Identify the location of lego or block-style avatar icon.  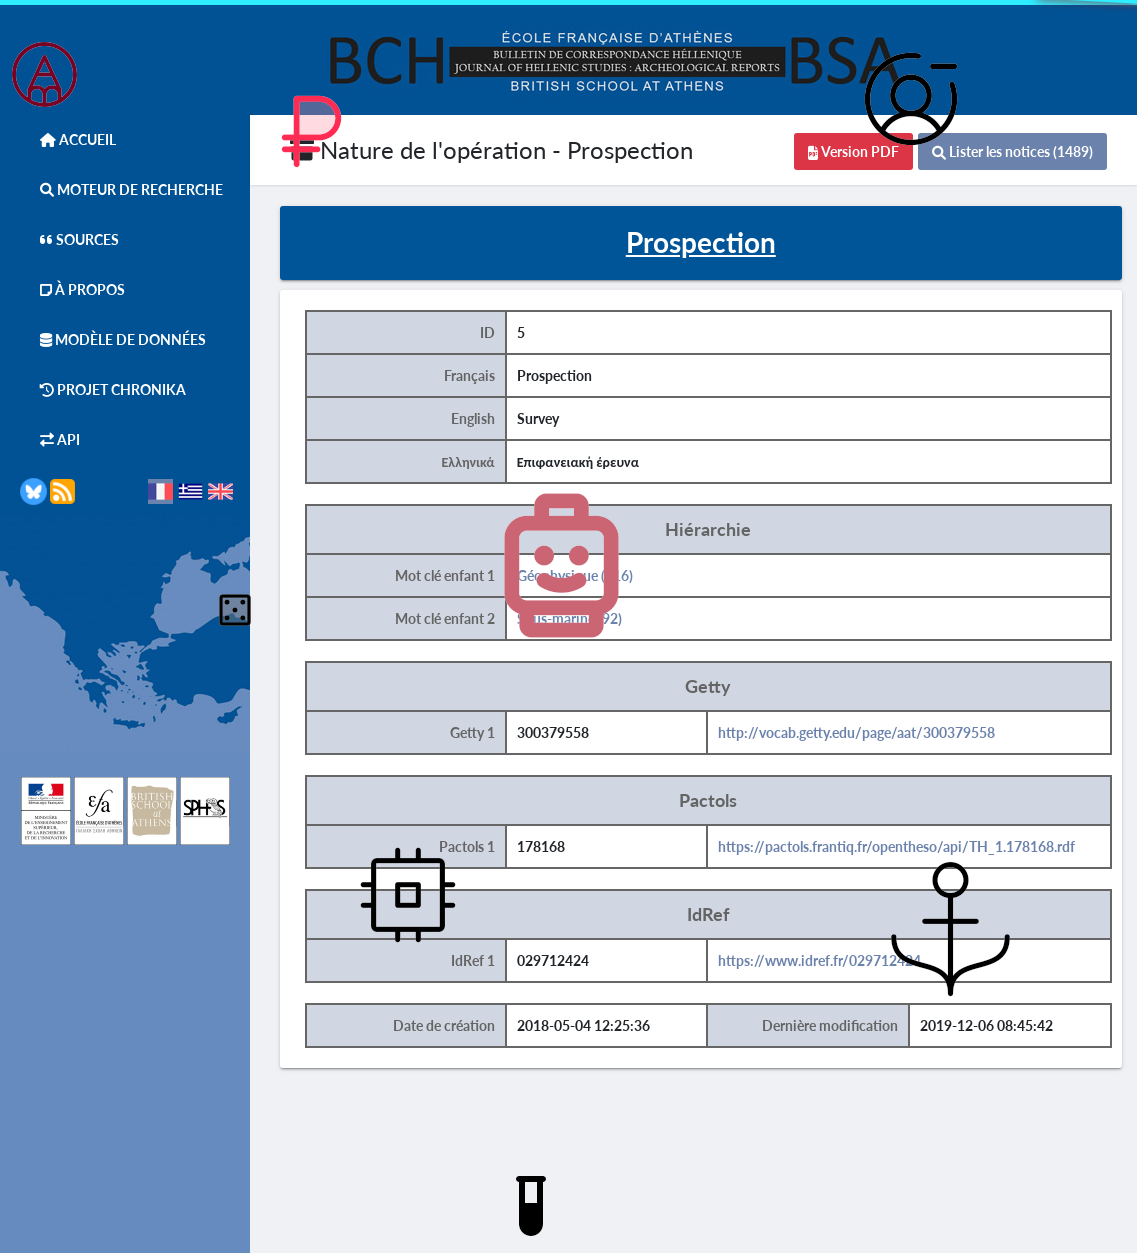
(561, 565).